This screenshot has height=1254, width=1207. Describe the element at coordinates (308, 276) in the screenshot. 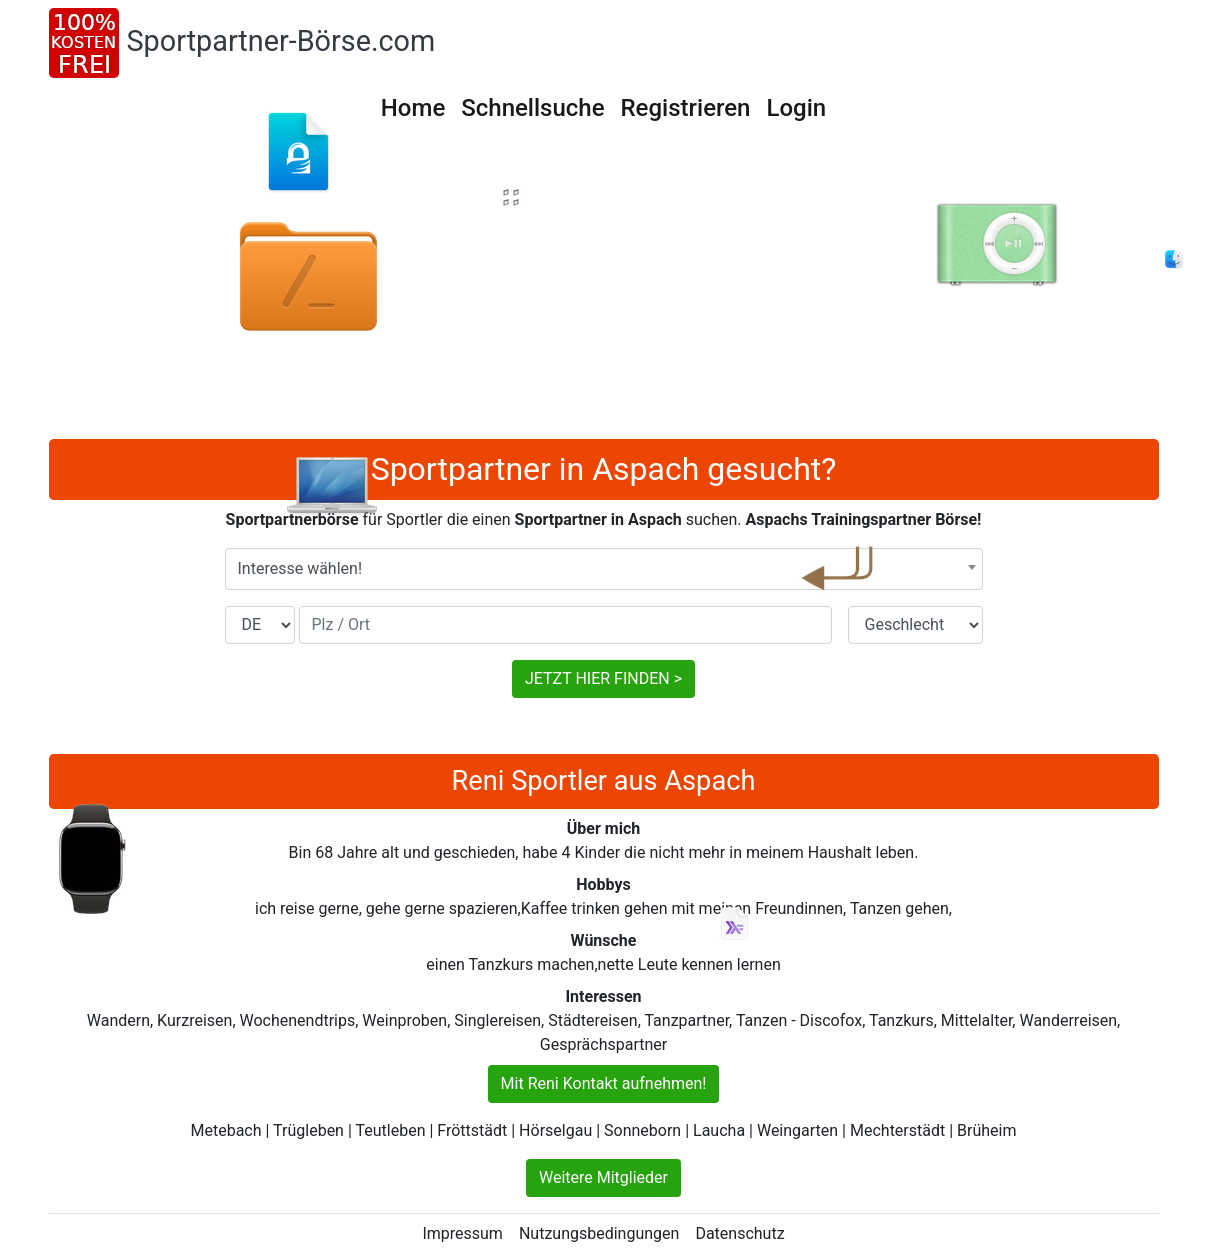

I see `access the root directory` at that location.